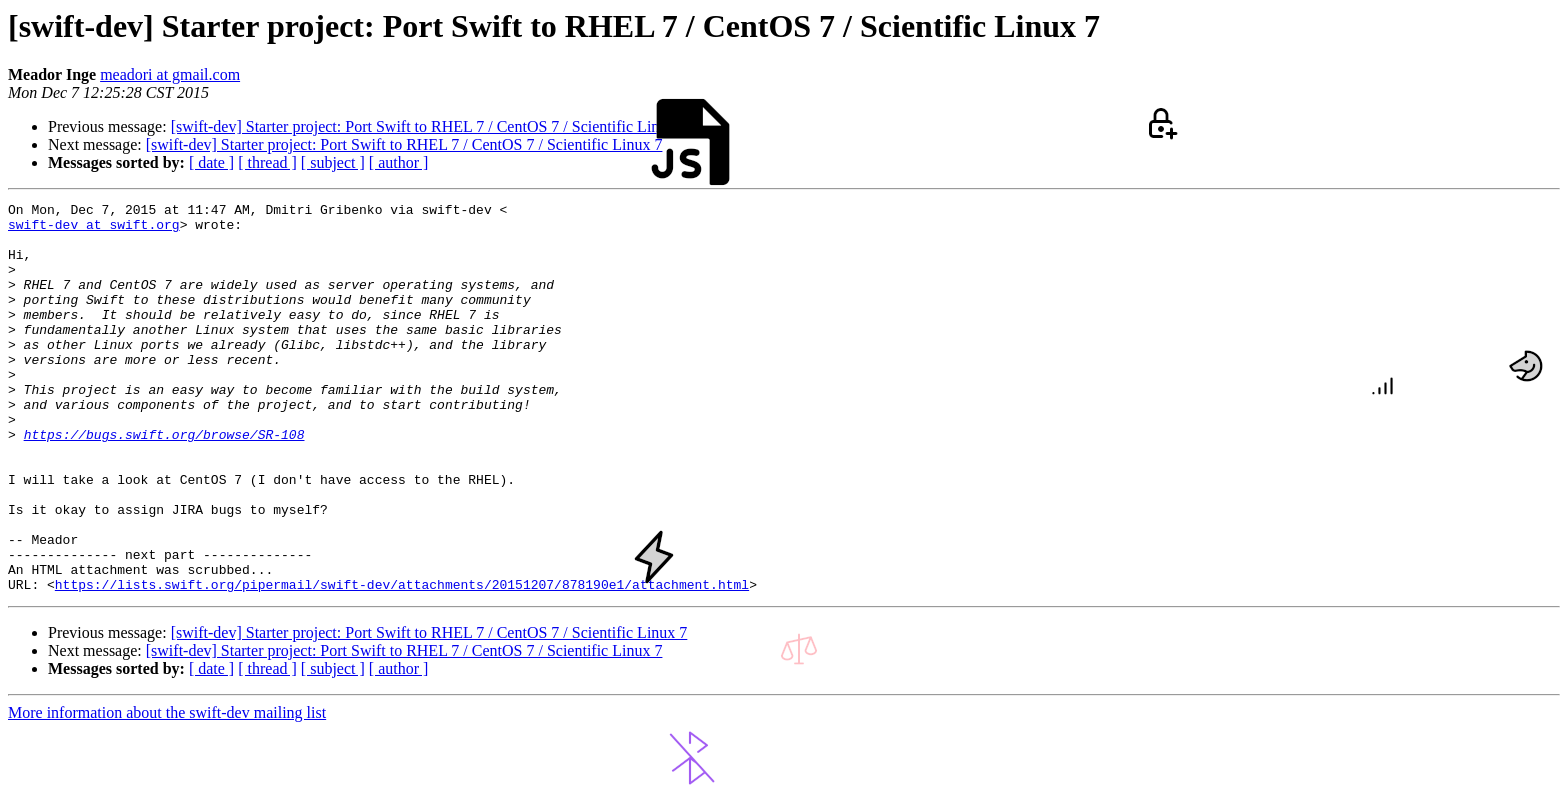 This screenshot has height=808, width=1568. Describe the element at coordinates (690, 758) in the screenshot. I see `bluetooth is disabled or unavailable` at that location.